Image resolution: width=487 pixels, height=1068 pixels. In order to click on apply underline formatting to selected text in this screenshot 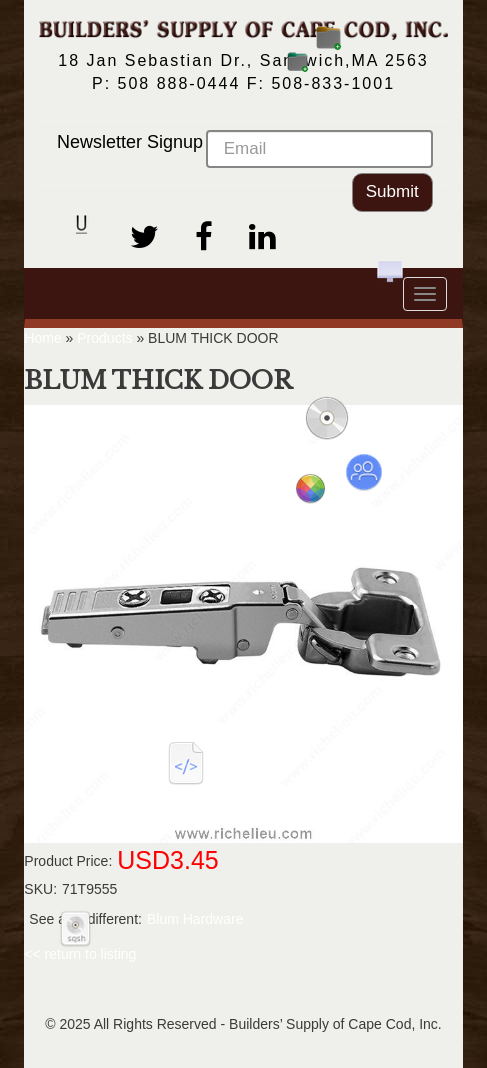, I will do `click(81, 224)`.